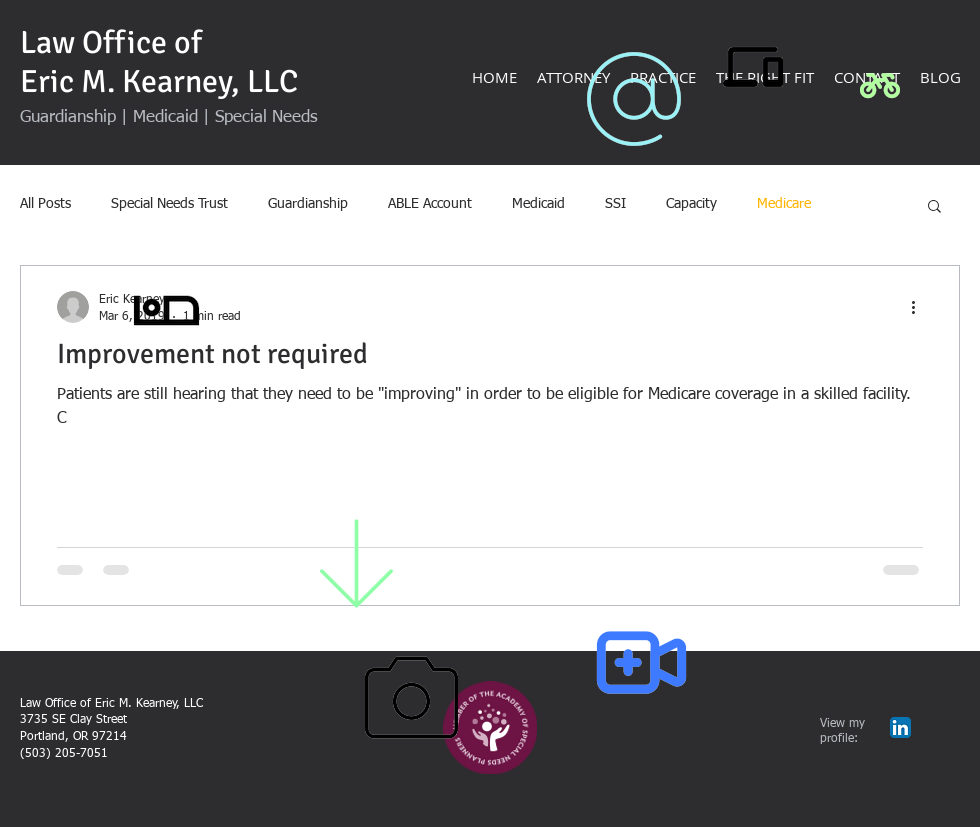 The width and height of the screenshot is (980, 827). What do you see at coordinates (166, 310) in the screenshot?
I see `select a private suite seat option` at bounding box center [166, 310].